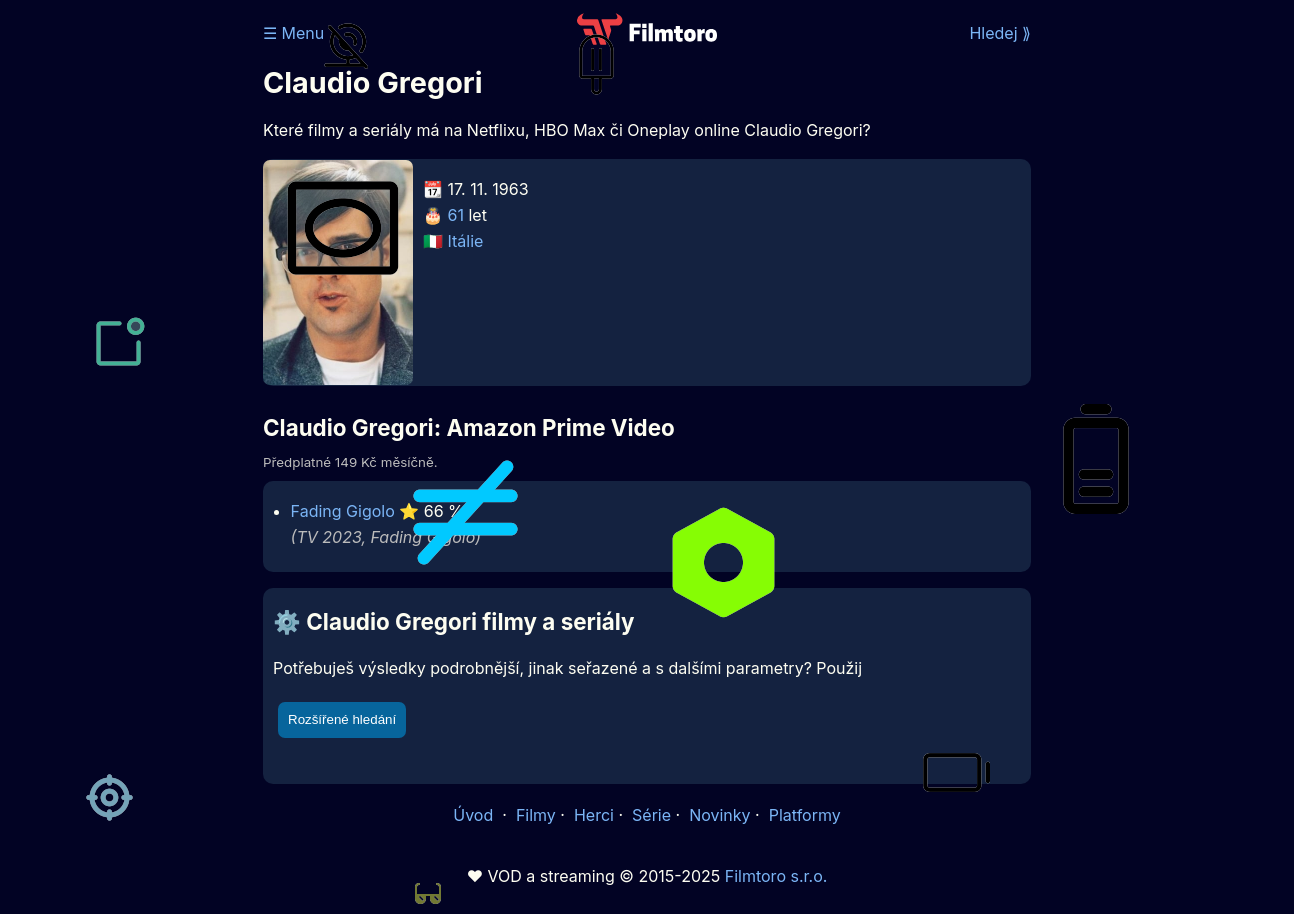 This screenshot has width=1294, height=914. What do you see at coordinates (343, 228) in the screenshot?
I see `apply vignette effect to image` at bounding box center [343, 228].